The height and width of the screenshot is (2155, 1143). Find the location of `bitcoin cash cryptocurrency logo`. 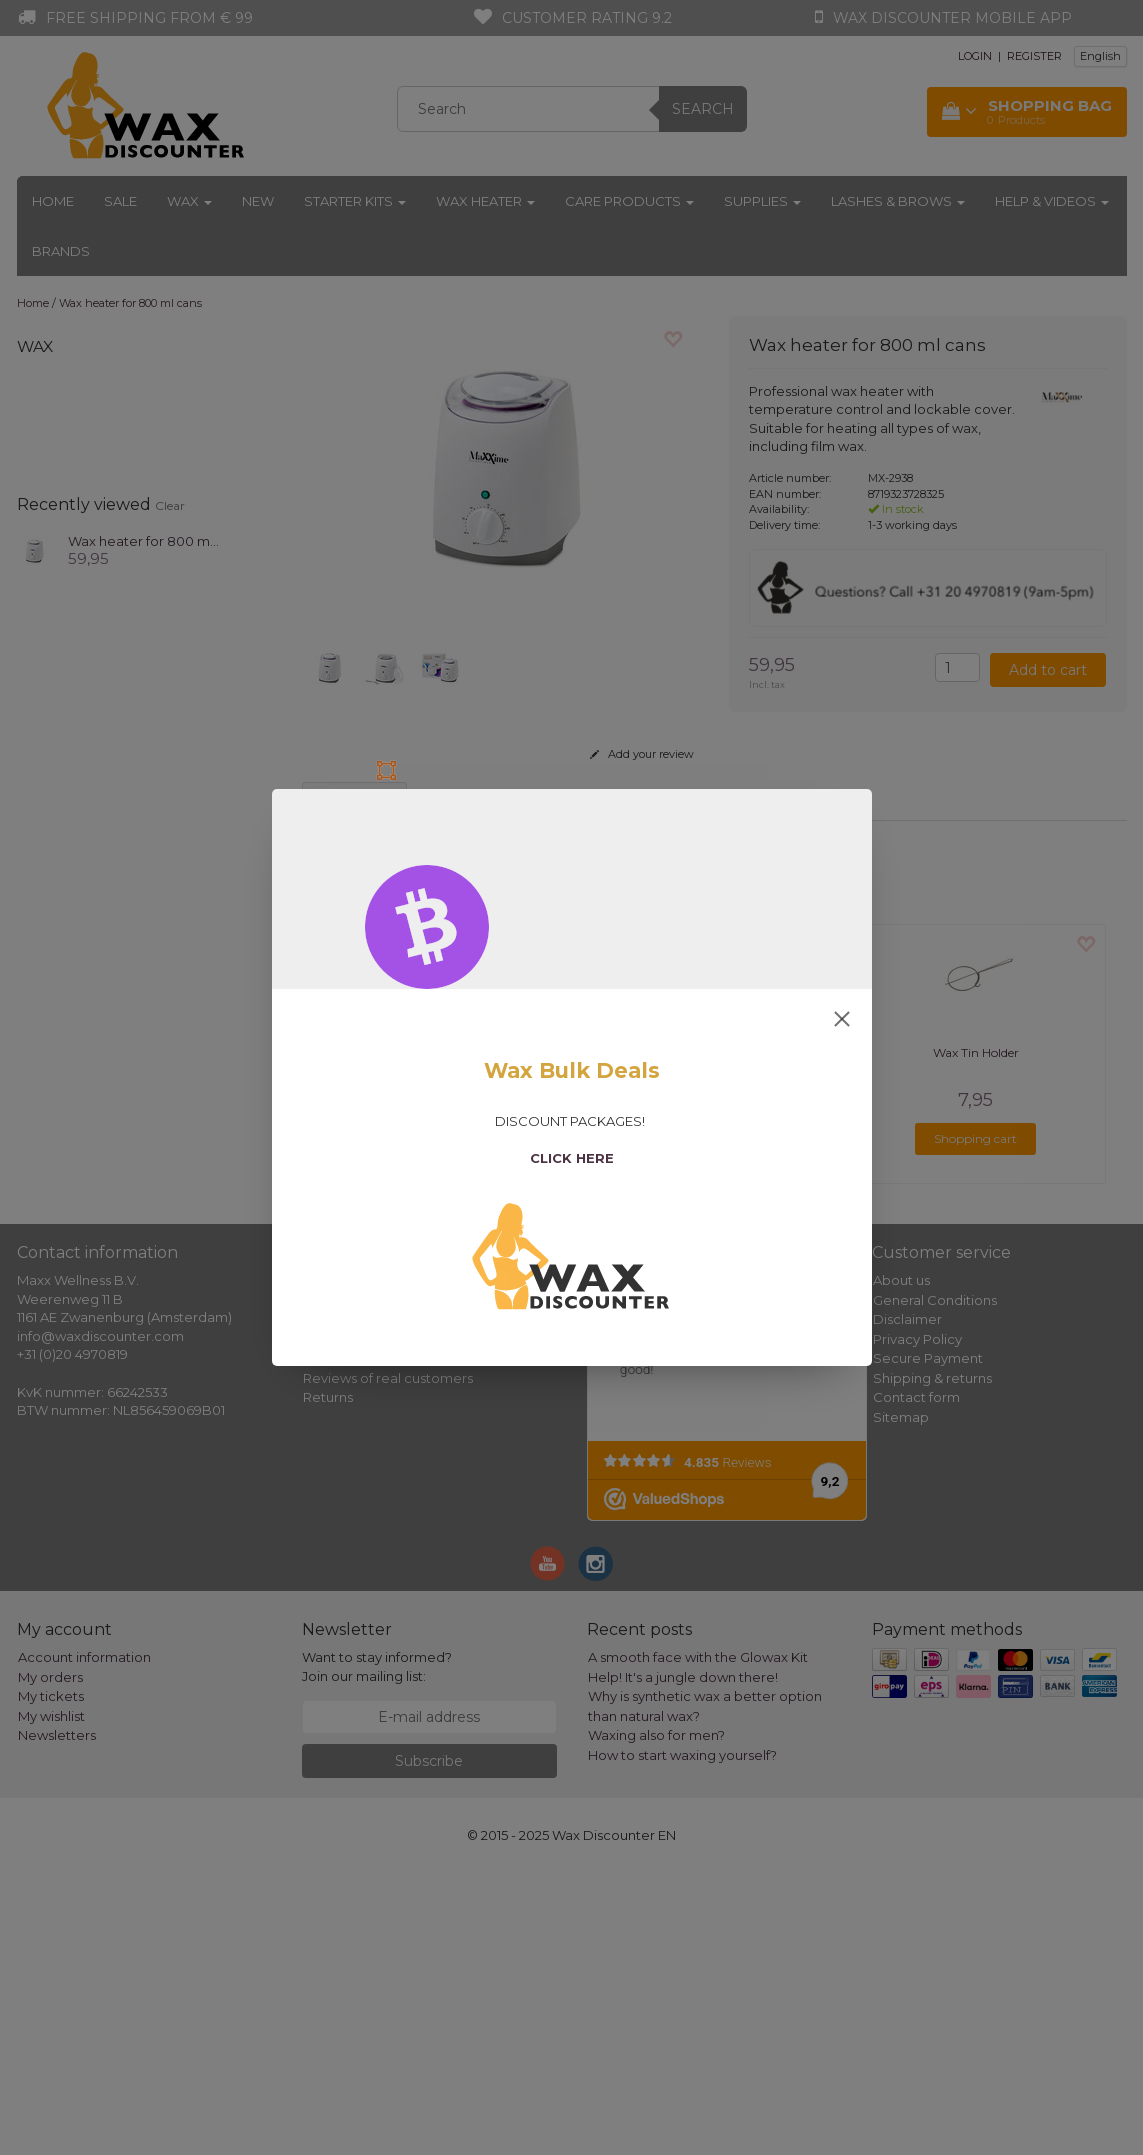

bitcoin cash cryptocurrency logo is located at coordinates (427, 927).